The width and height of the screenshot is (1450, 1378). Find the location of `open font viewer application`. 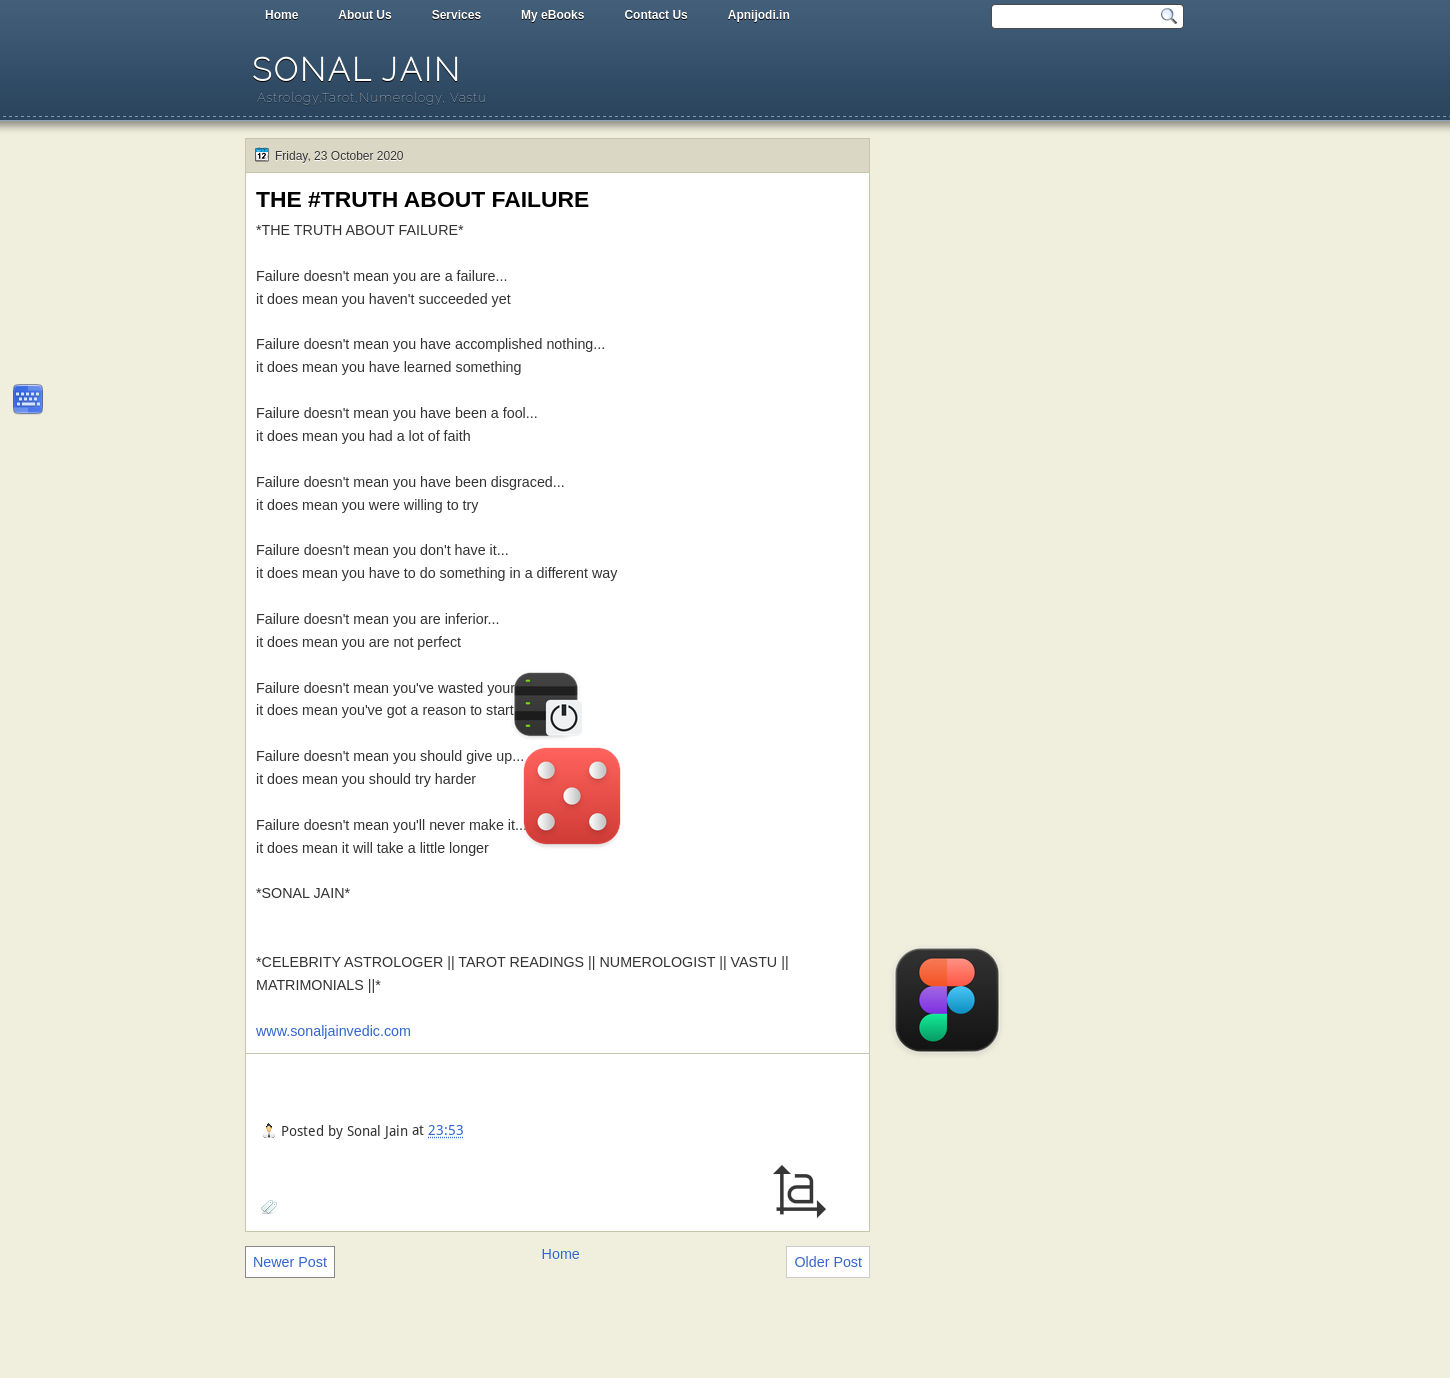

open font viewer application is located at coordinates (798, 1192).